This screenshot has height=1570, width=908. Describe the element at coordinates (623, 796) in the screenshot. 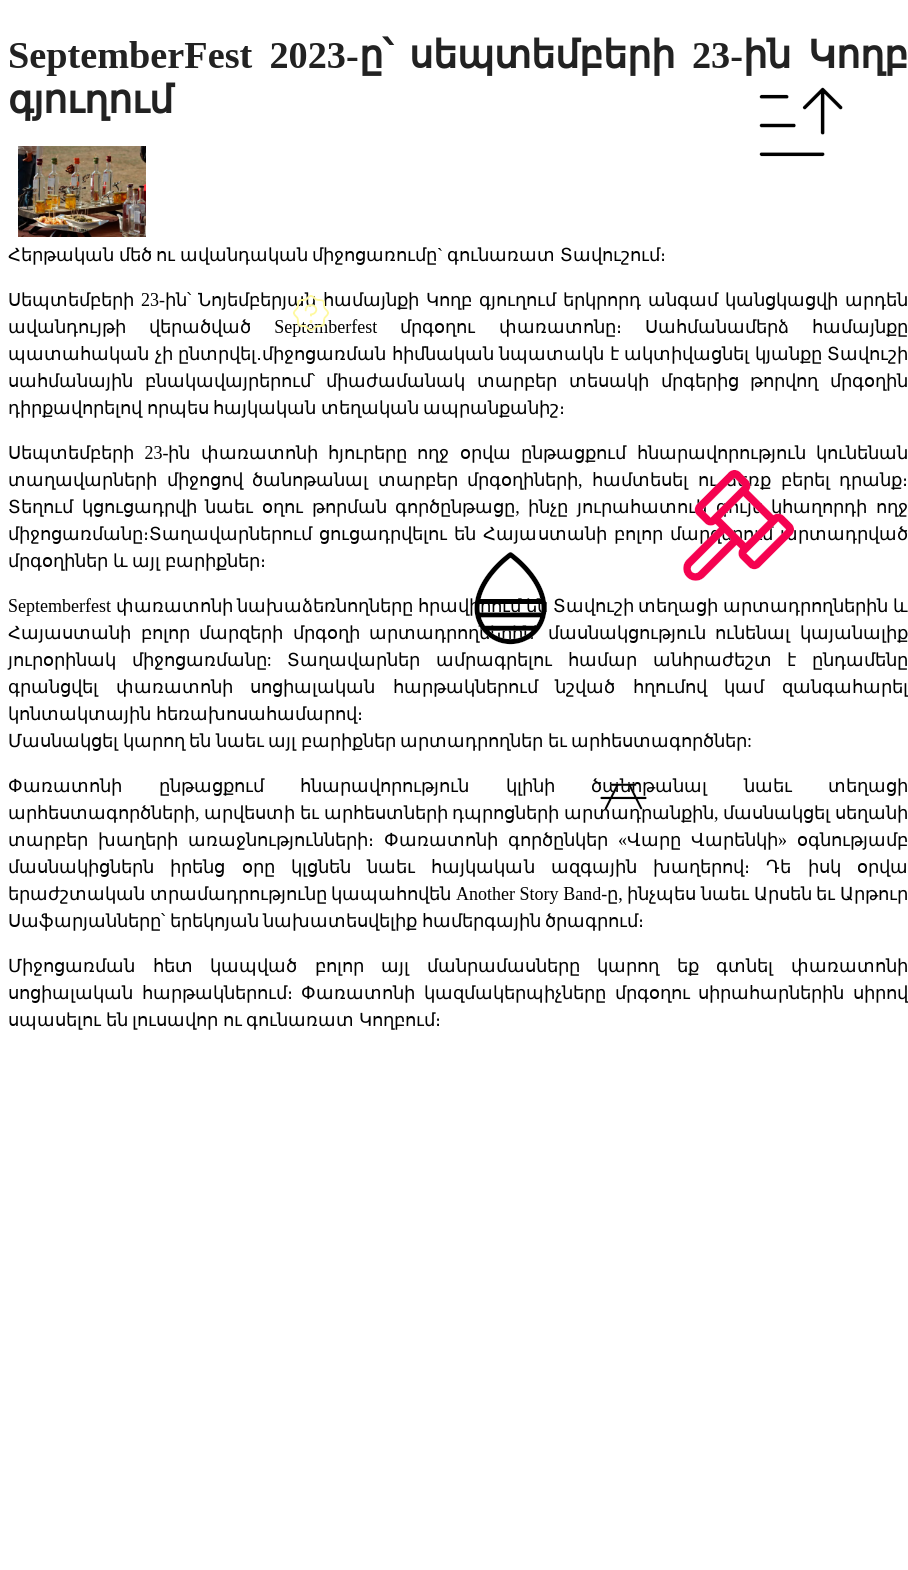

I see `find nearby picnic areas or rest stops` at that location.